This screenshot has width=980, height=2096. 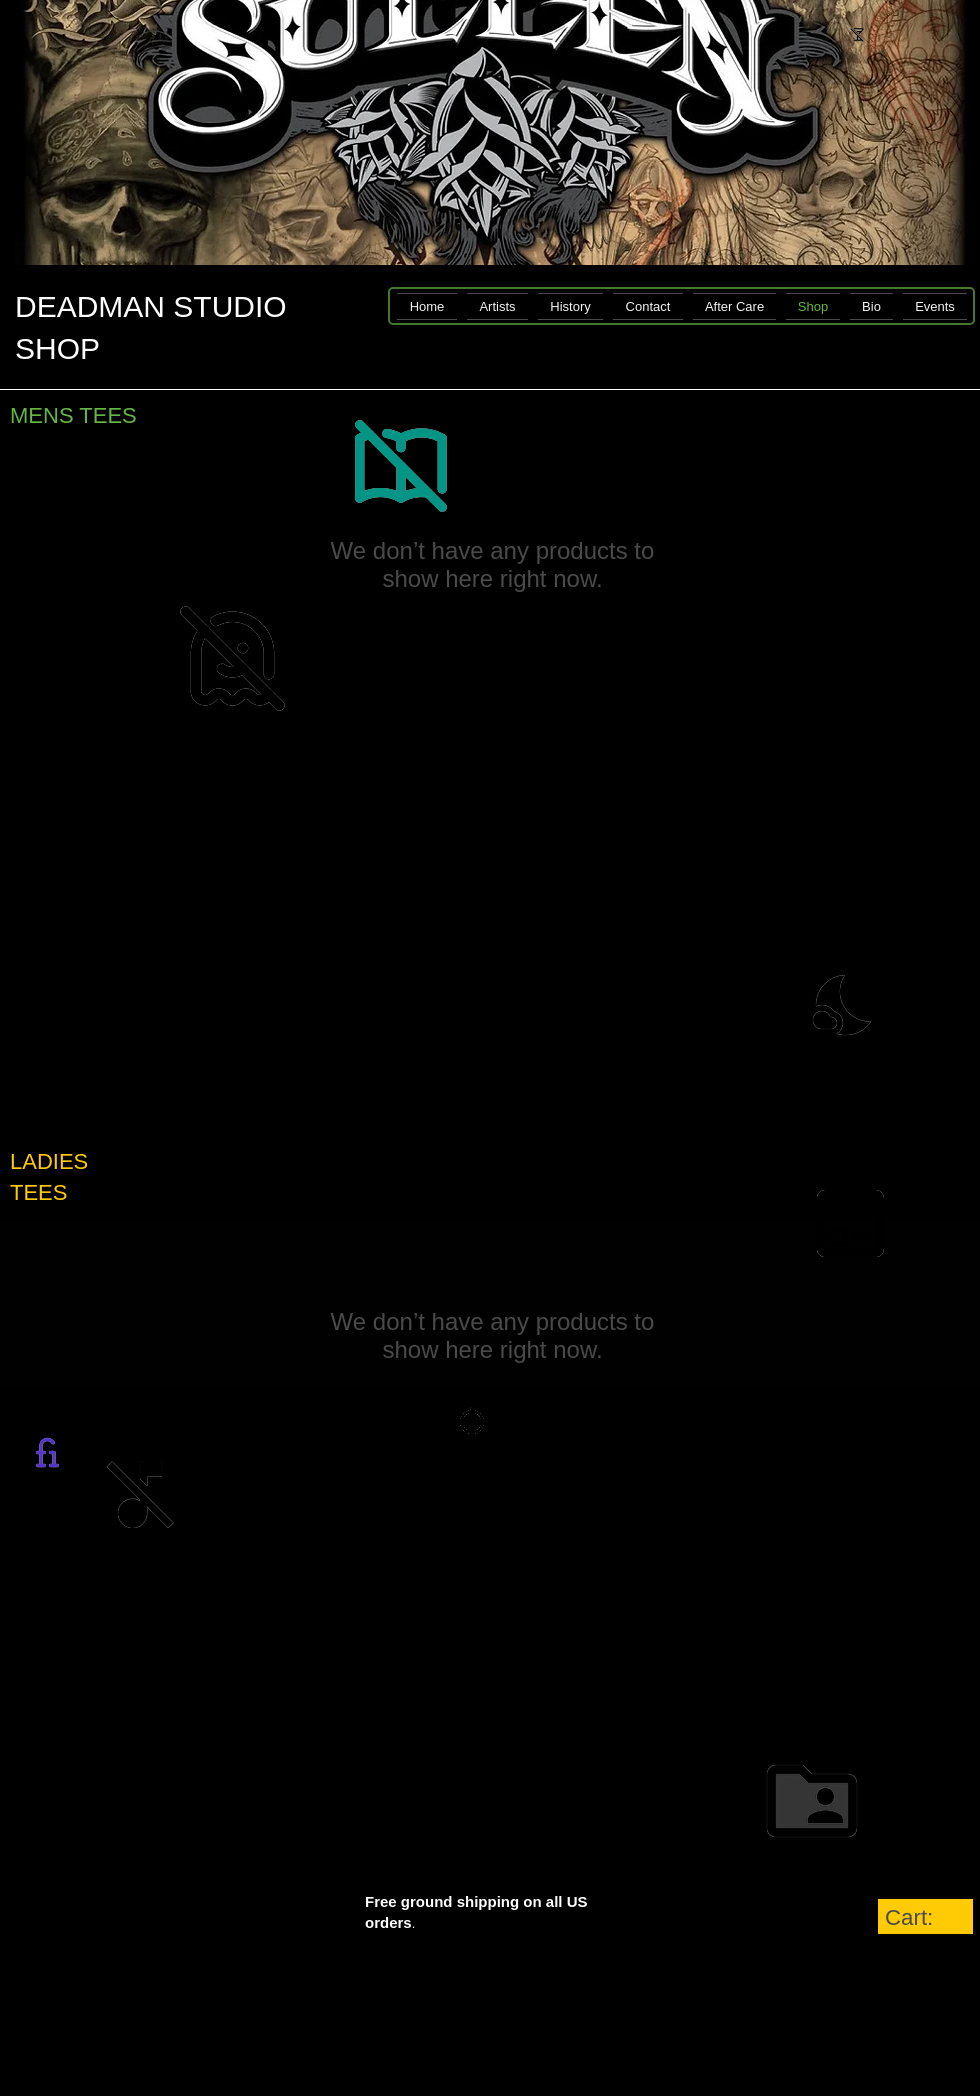 I want to click on toggle dark mode or night theme, so click(x=846, y=1005).